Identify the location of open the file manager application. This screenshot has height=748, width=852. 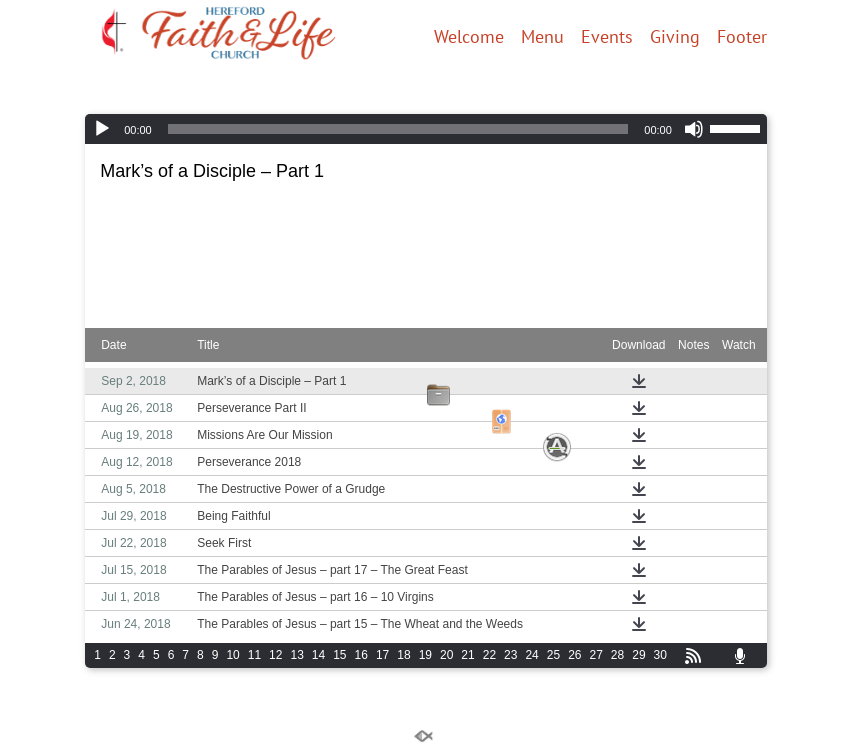
(438, 394).